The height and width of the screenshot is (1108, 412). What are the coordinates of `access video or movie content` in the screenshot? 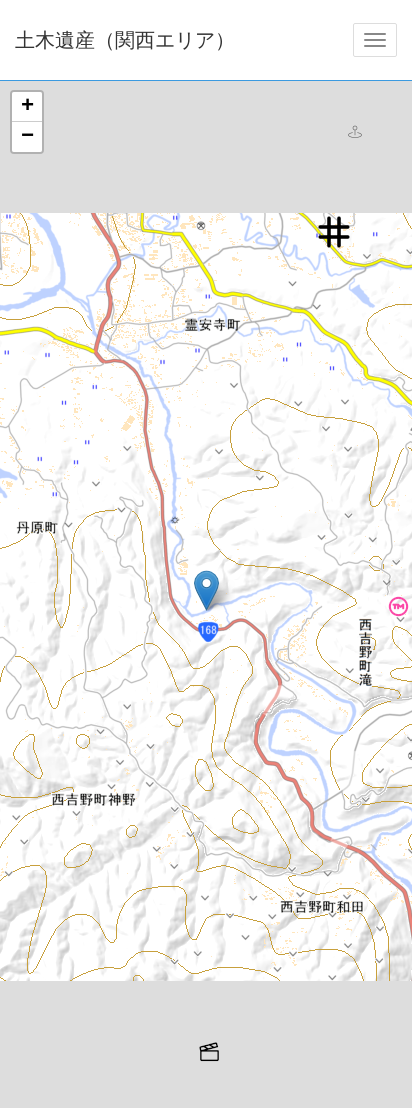 It's located at (209, 1052).